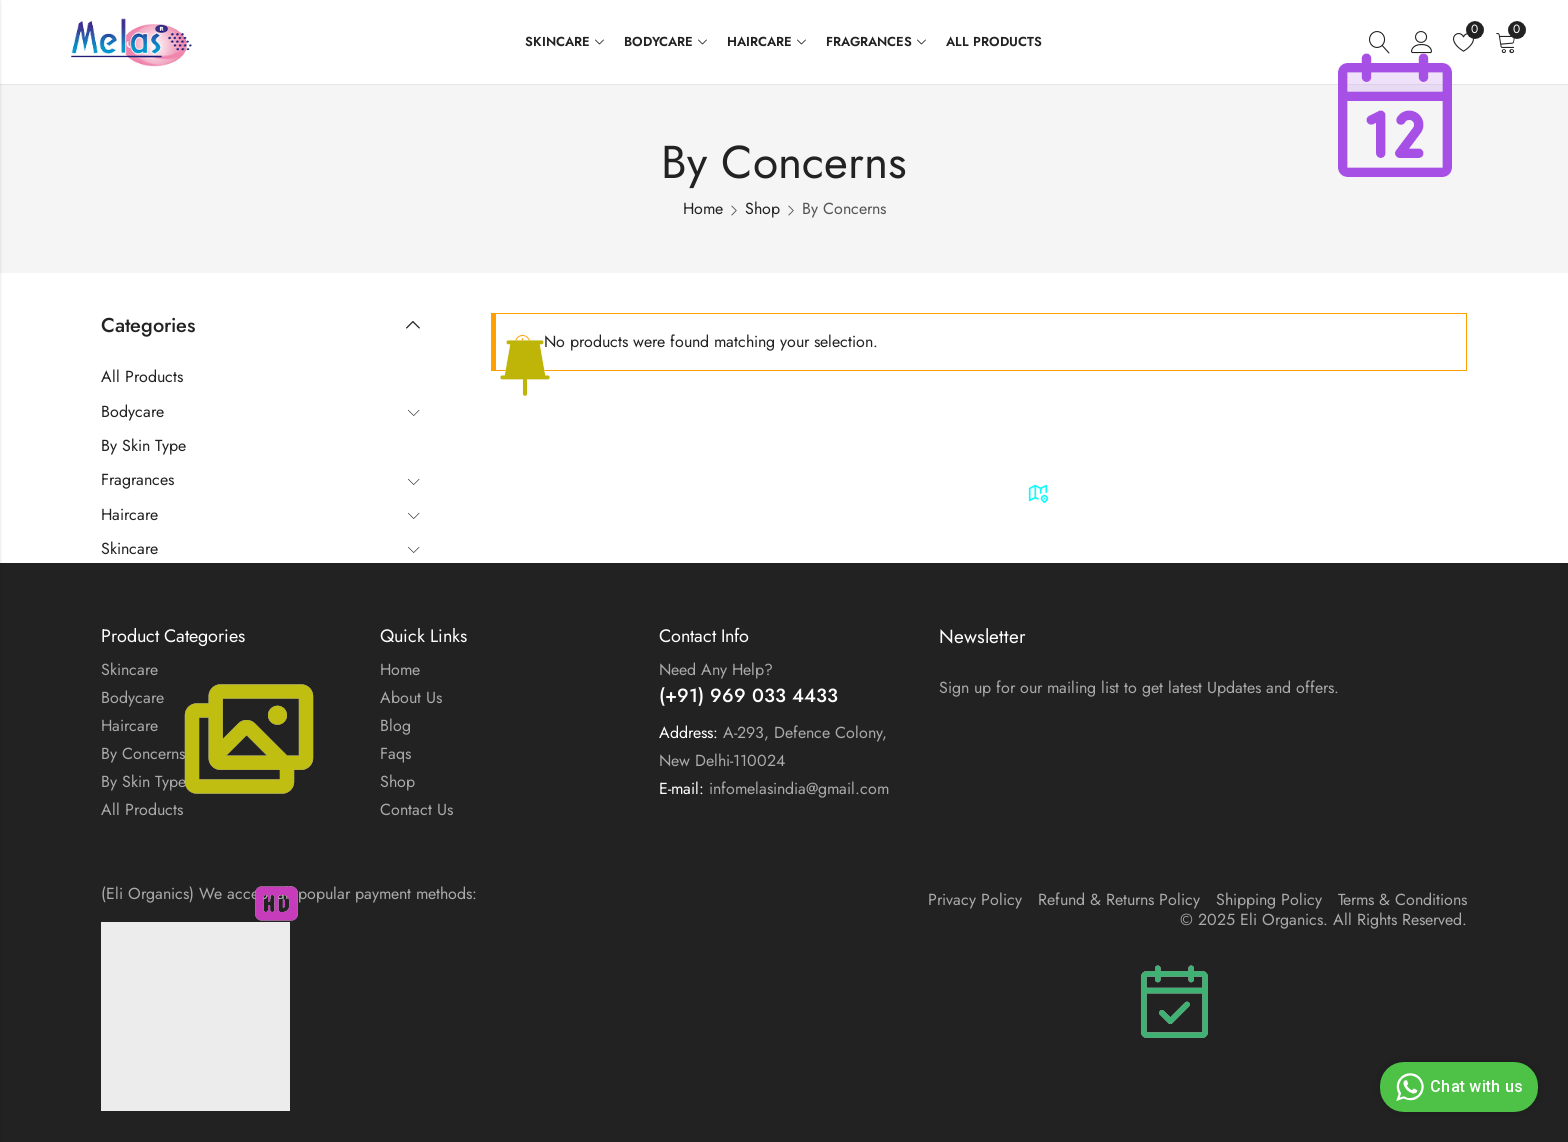  I want to click on view or open the calendar, so click(1395, 120).